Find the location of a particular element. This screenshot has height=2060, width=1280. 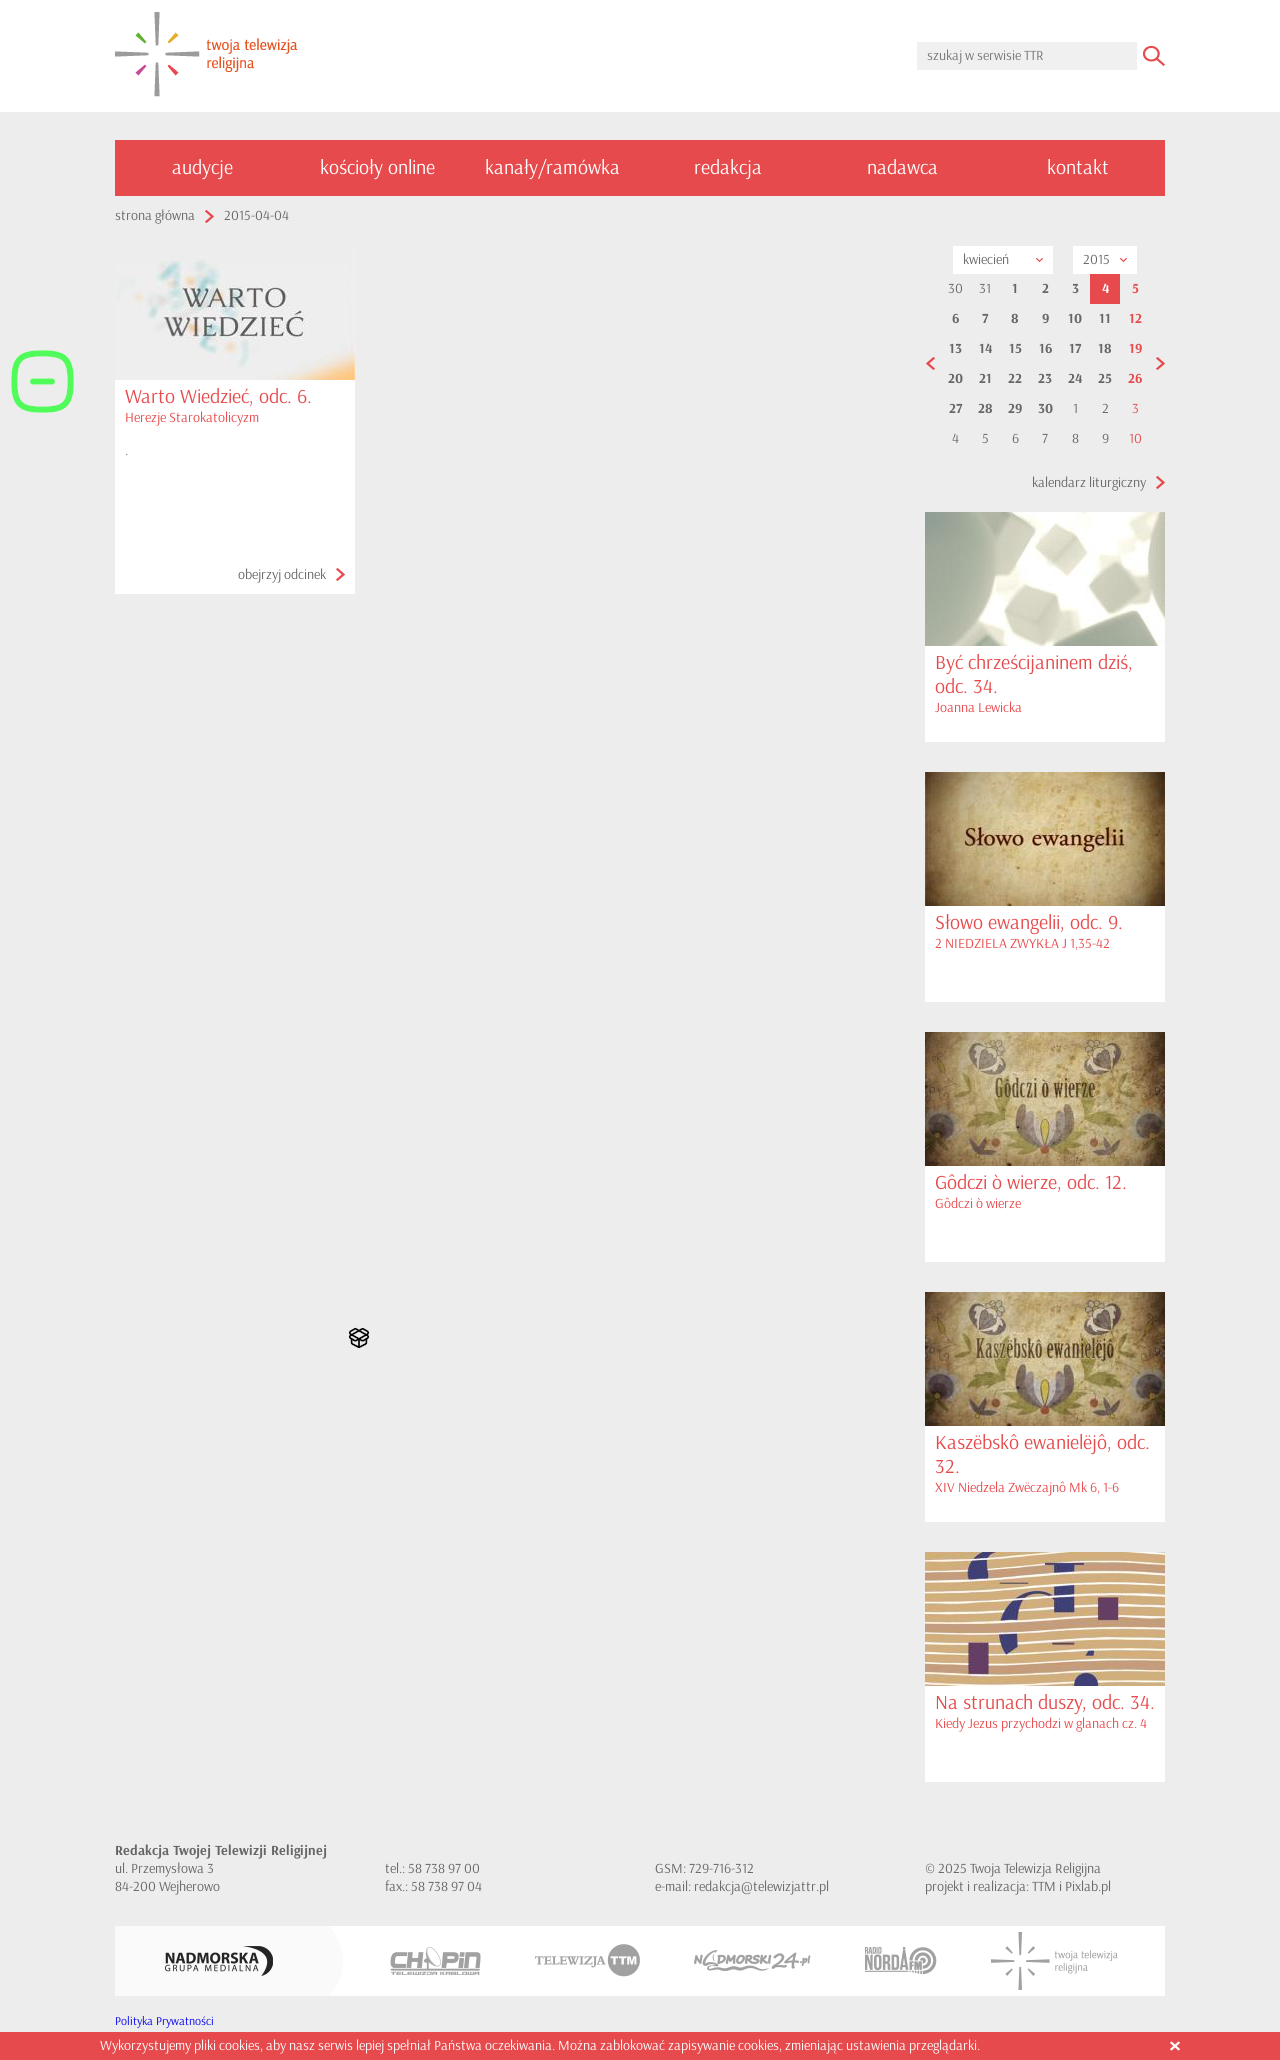

remove an item from a list or collection is located at coordinates (42, 381).